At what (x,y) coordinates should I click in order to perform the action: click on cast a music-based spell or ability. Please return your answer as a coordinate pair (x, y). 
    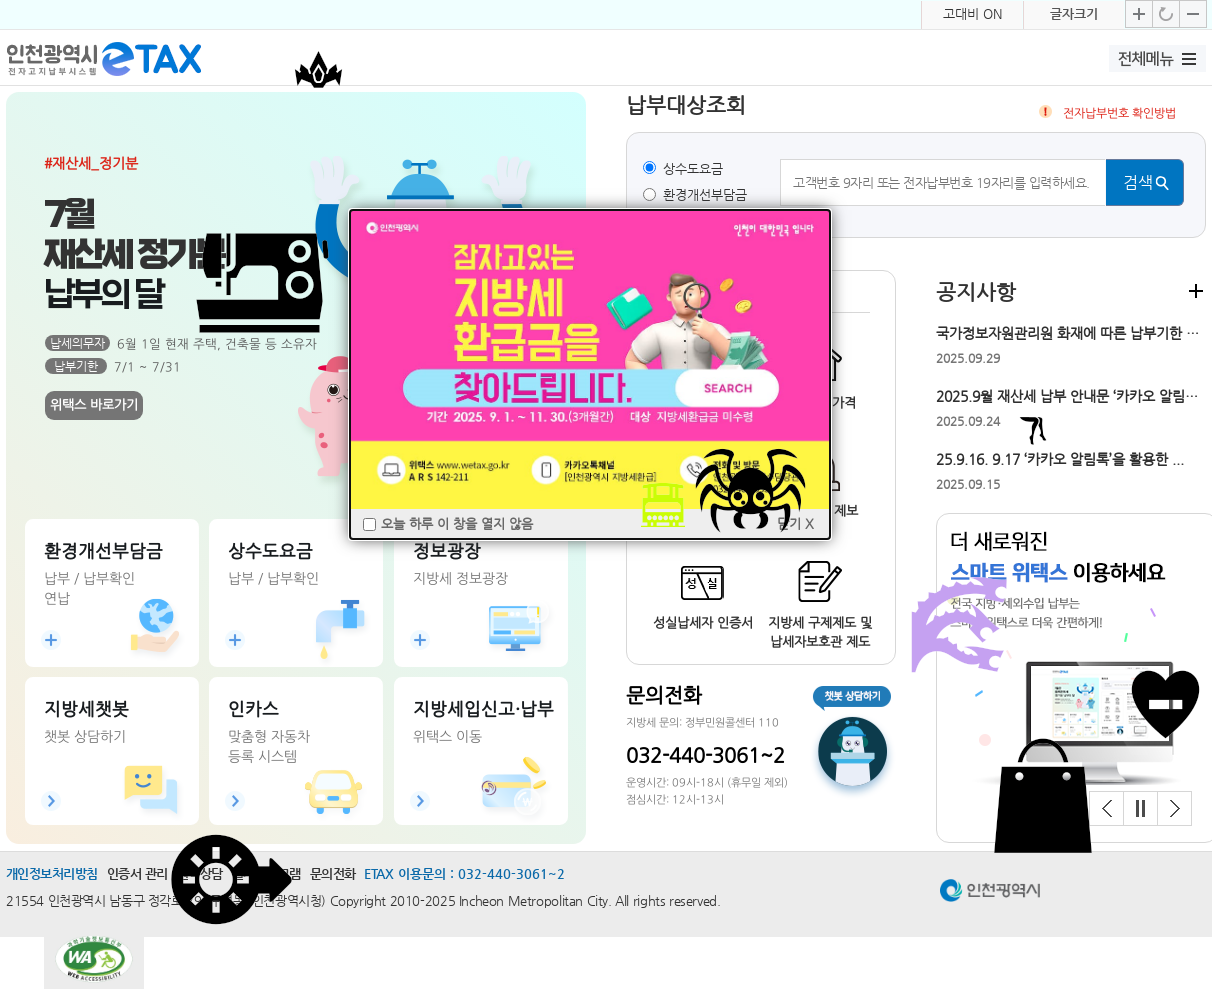
    Looking at the image, I should click on (489, 788).